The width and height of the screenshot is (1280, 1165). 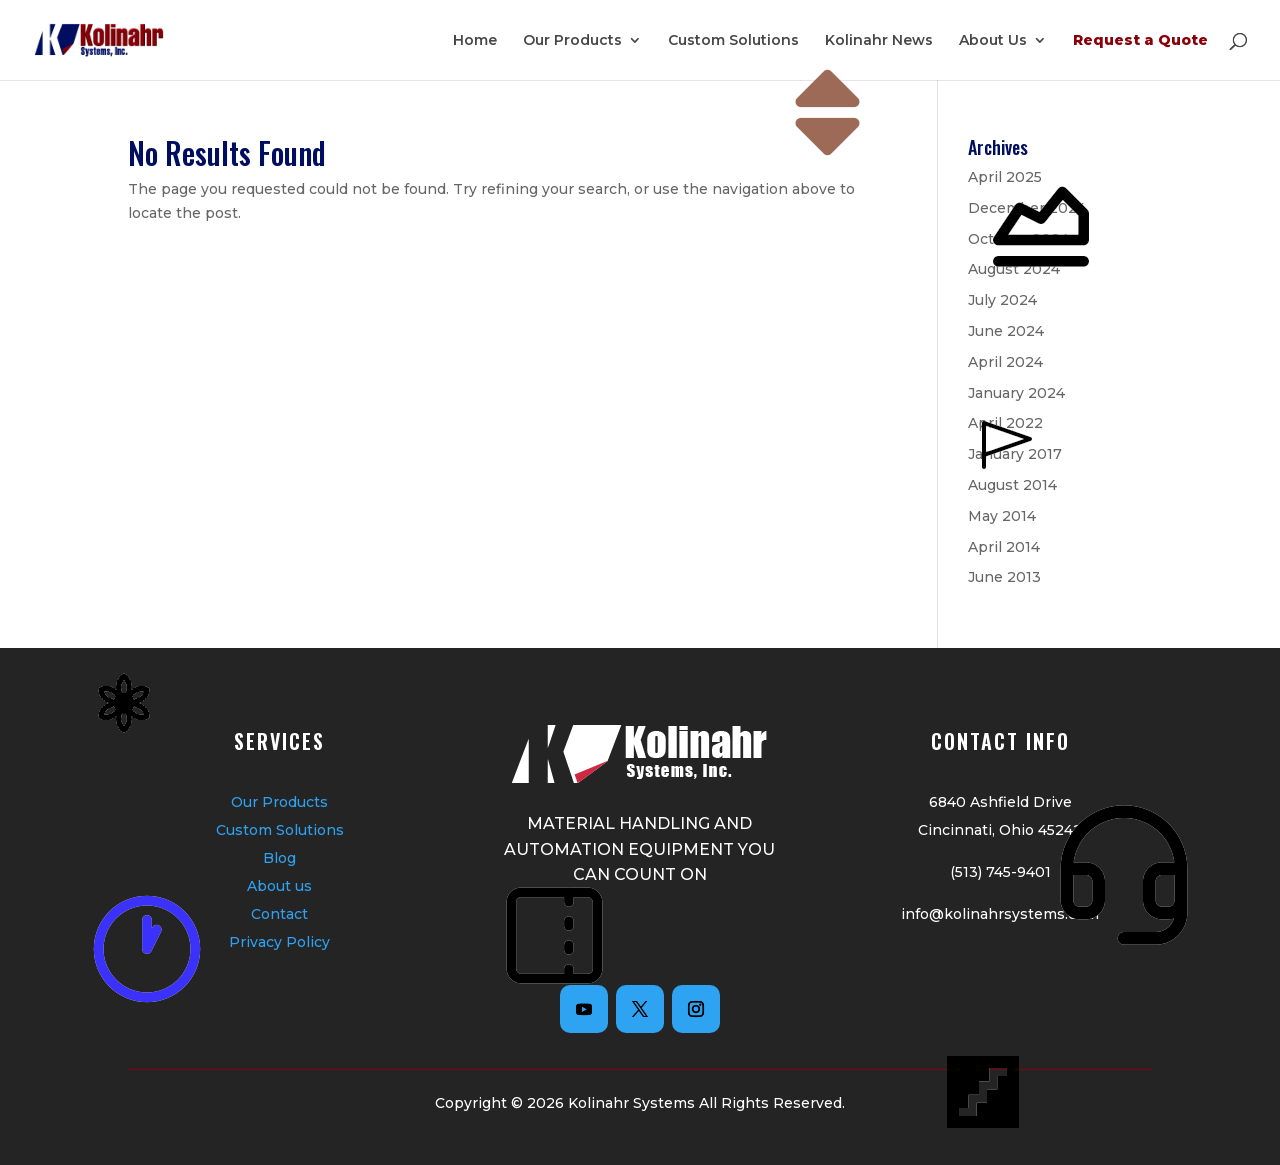 I want to click on view area chart or graph data, so click(x=1041, y=224).